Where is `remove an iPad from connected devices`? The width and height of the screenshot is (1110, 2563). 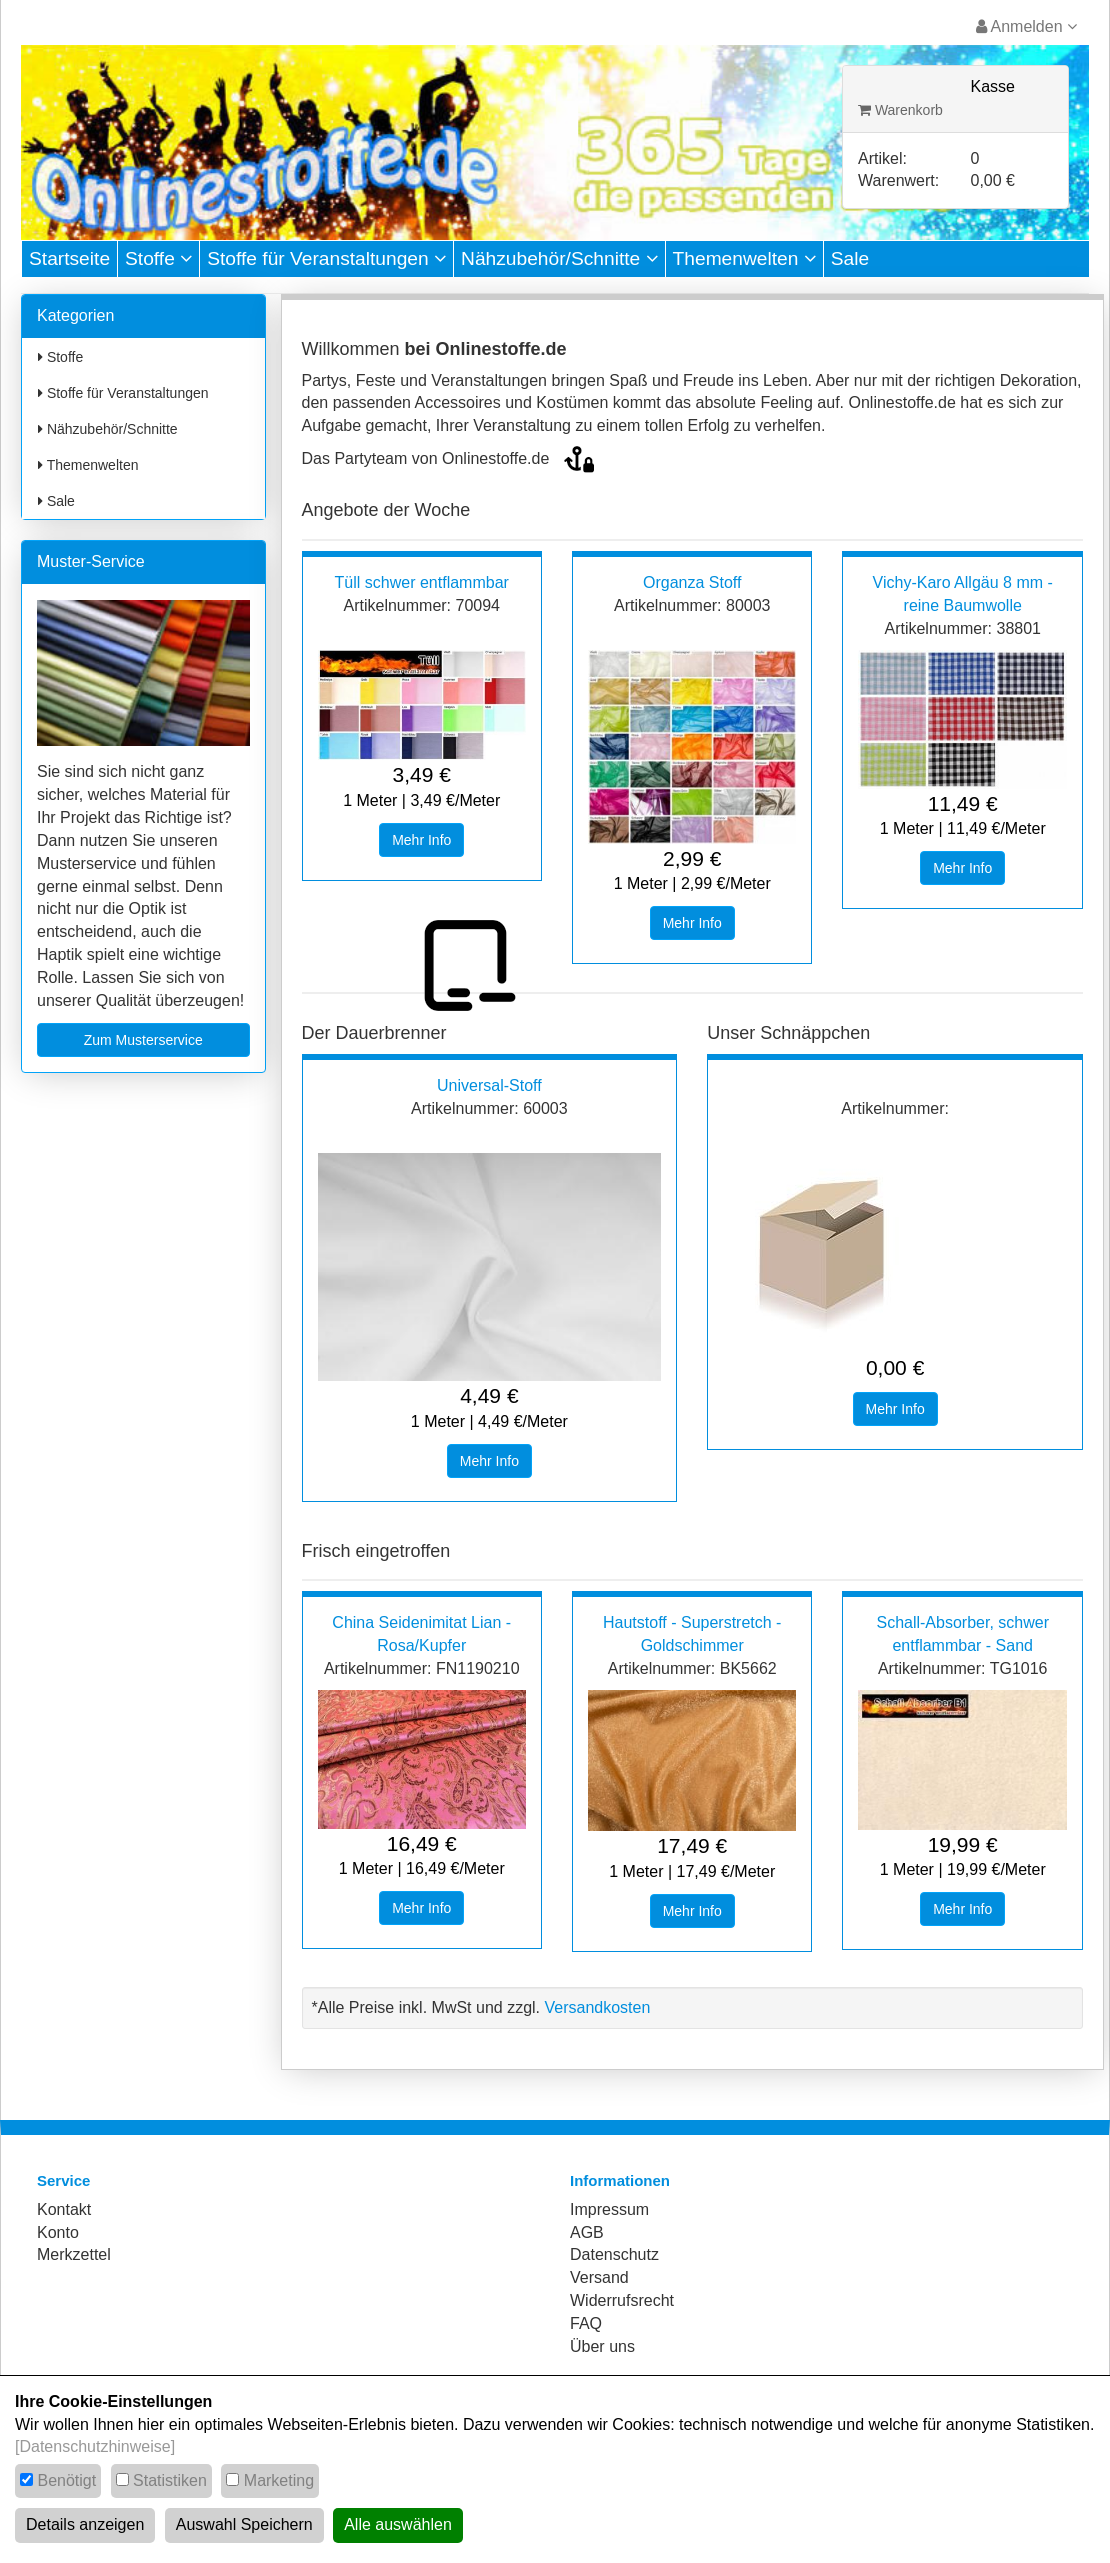
remove an iPad from connected devices is located at coordinates (465, 965).